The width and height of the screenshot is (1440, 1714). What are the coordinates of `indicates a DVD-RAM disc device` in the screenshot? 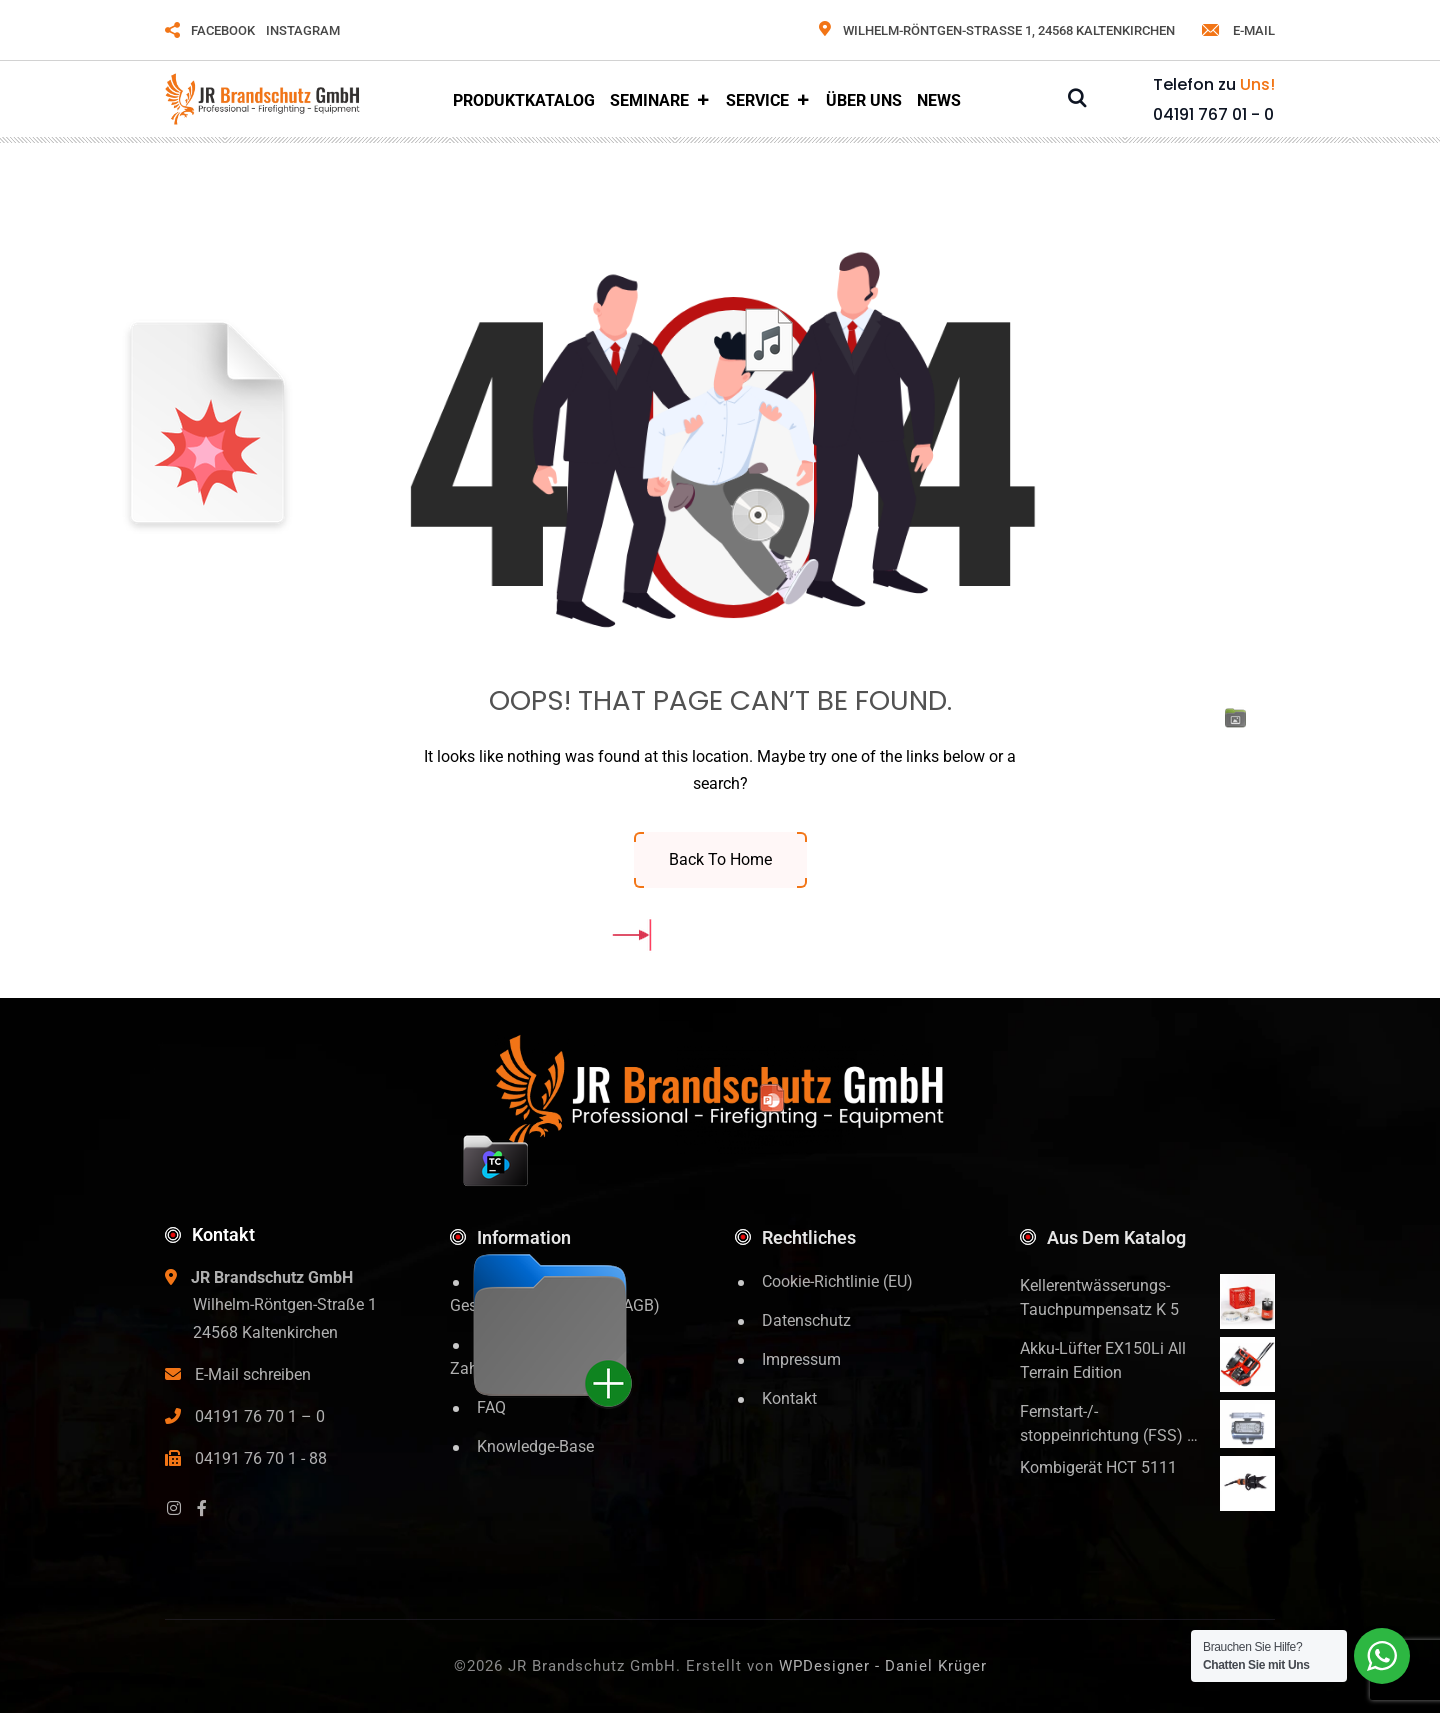 It's located at (758, 515).